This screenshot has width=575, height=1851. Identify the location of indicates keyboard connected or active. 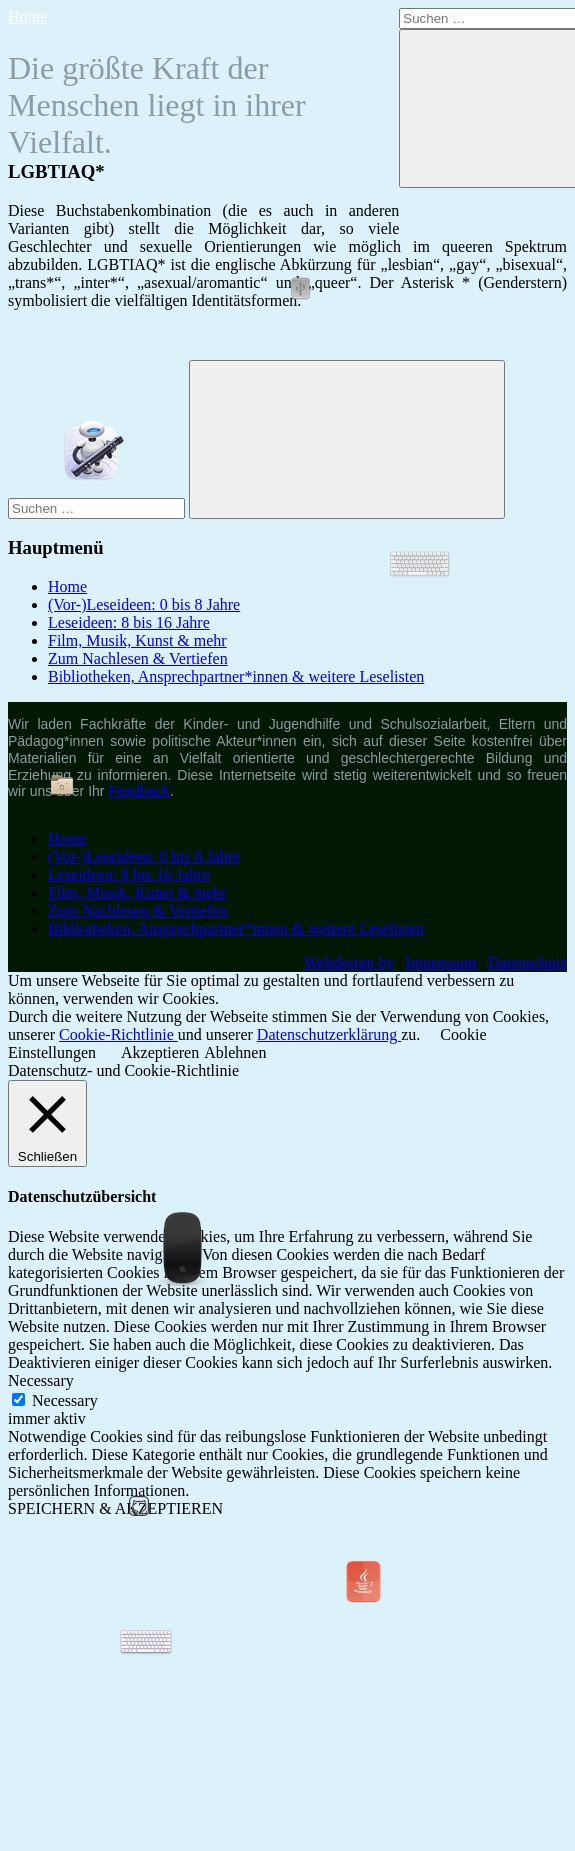
(146, 1642).